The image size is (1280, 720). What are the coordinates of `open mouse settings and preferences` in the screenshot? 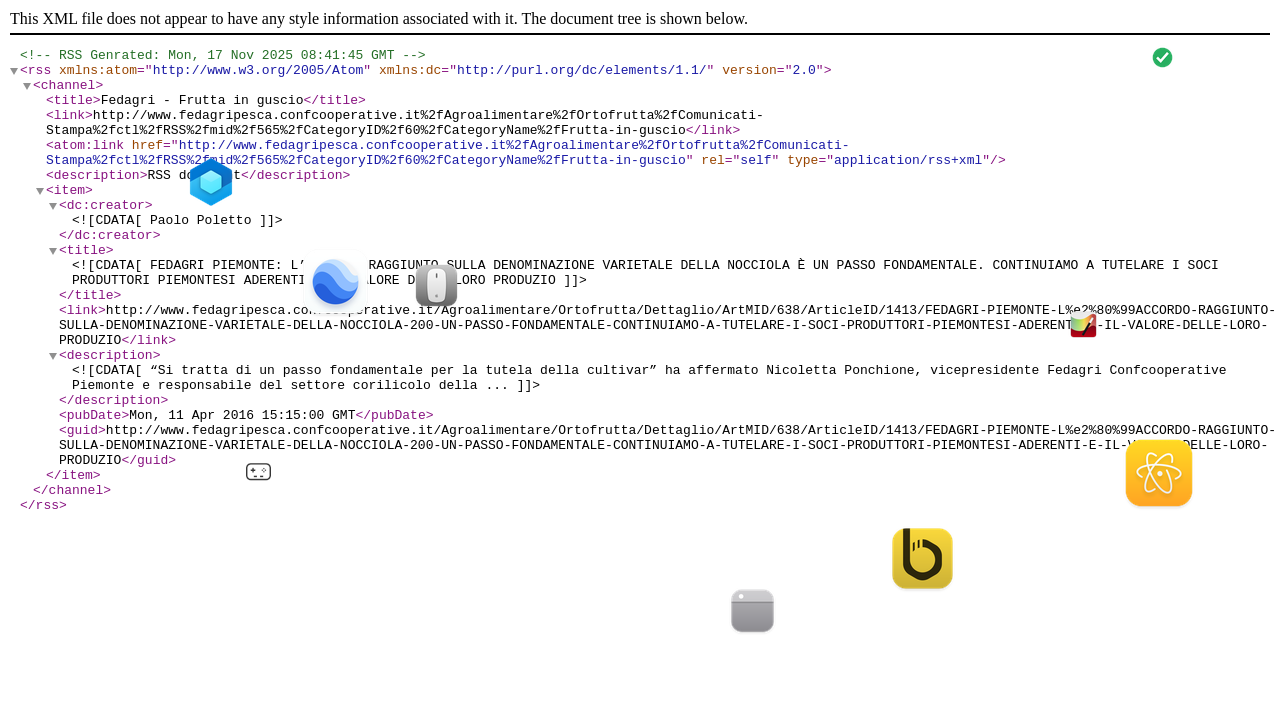 It's located at (436, 285).